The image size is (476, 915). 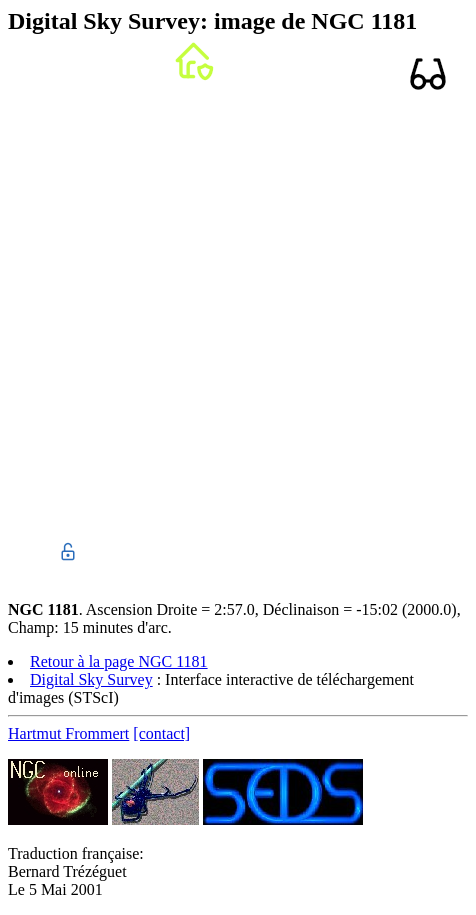 I want to click on view or access reading mode, so click(x=428, y=74).